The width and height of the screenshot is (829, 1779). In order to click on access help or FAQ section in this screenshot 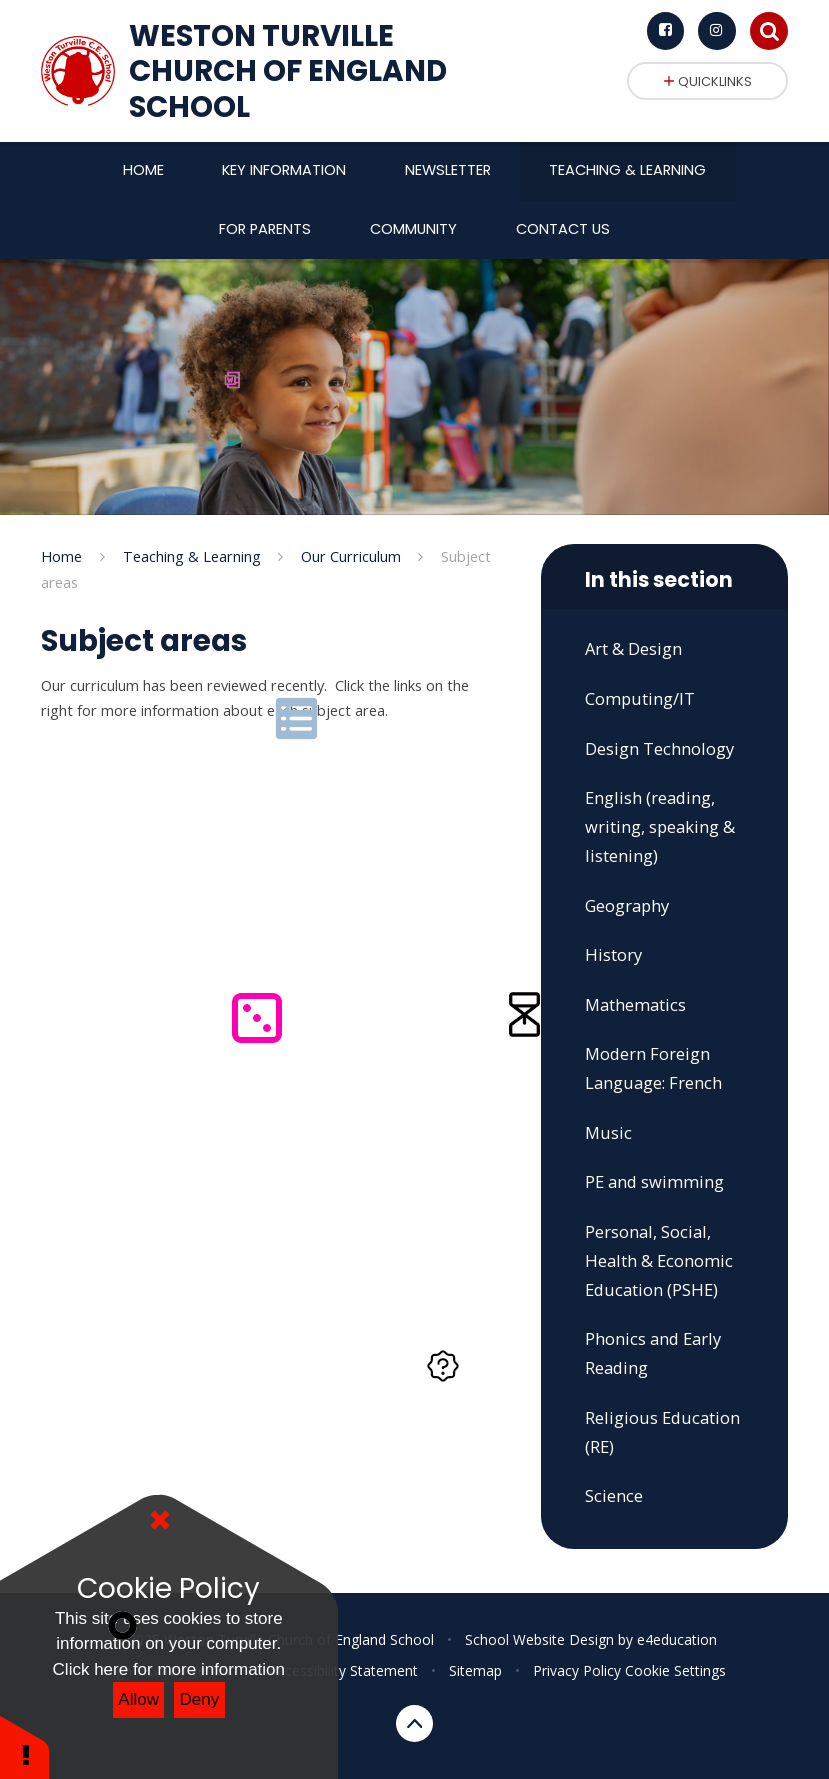, I will do `click(443, 1366)`.